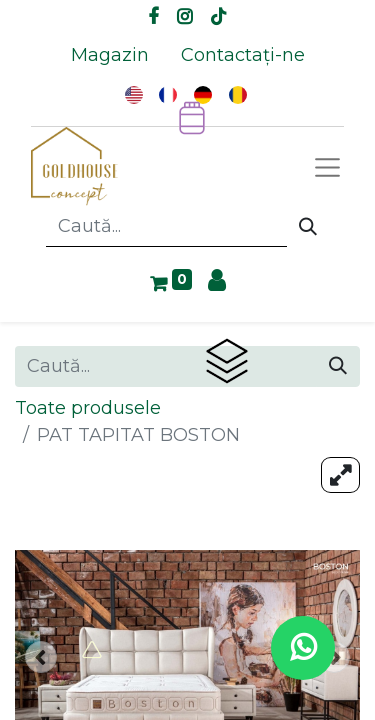  Describe the element at coordinates (227, 361) in the screenshot. I see `view layers or stacked items` at that location.